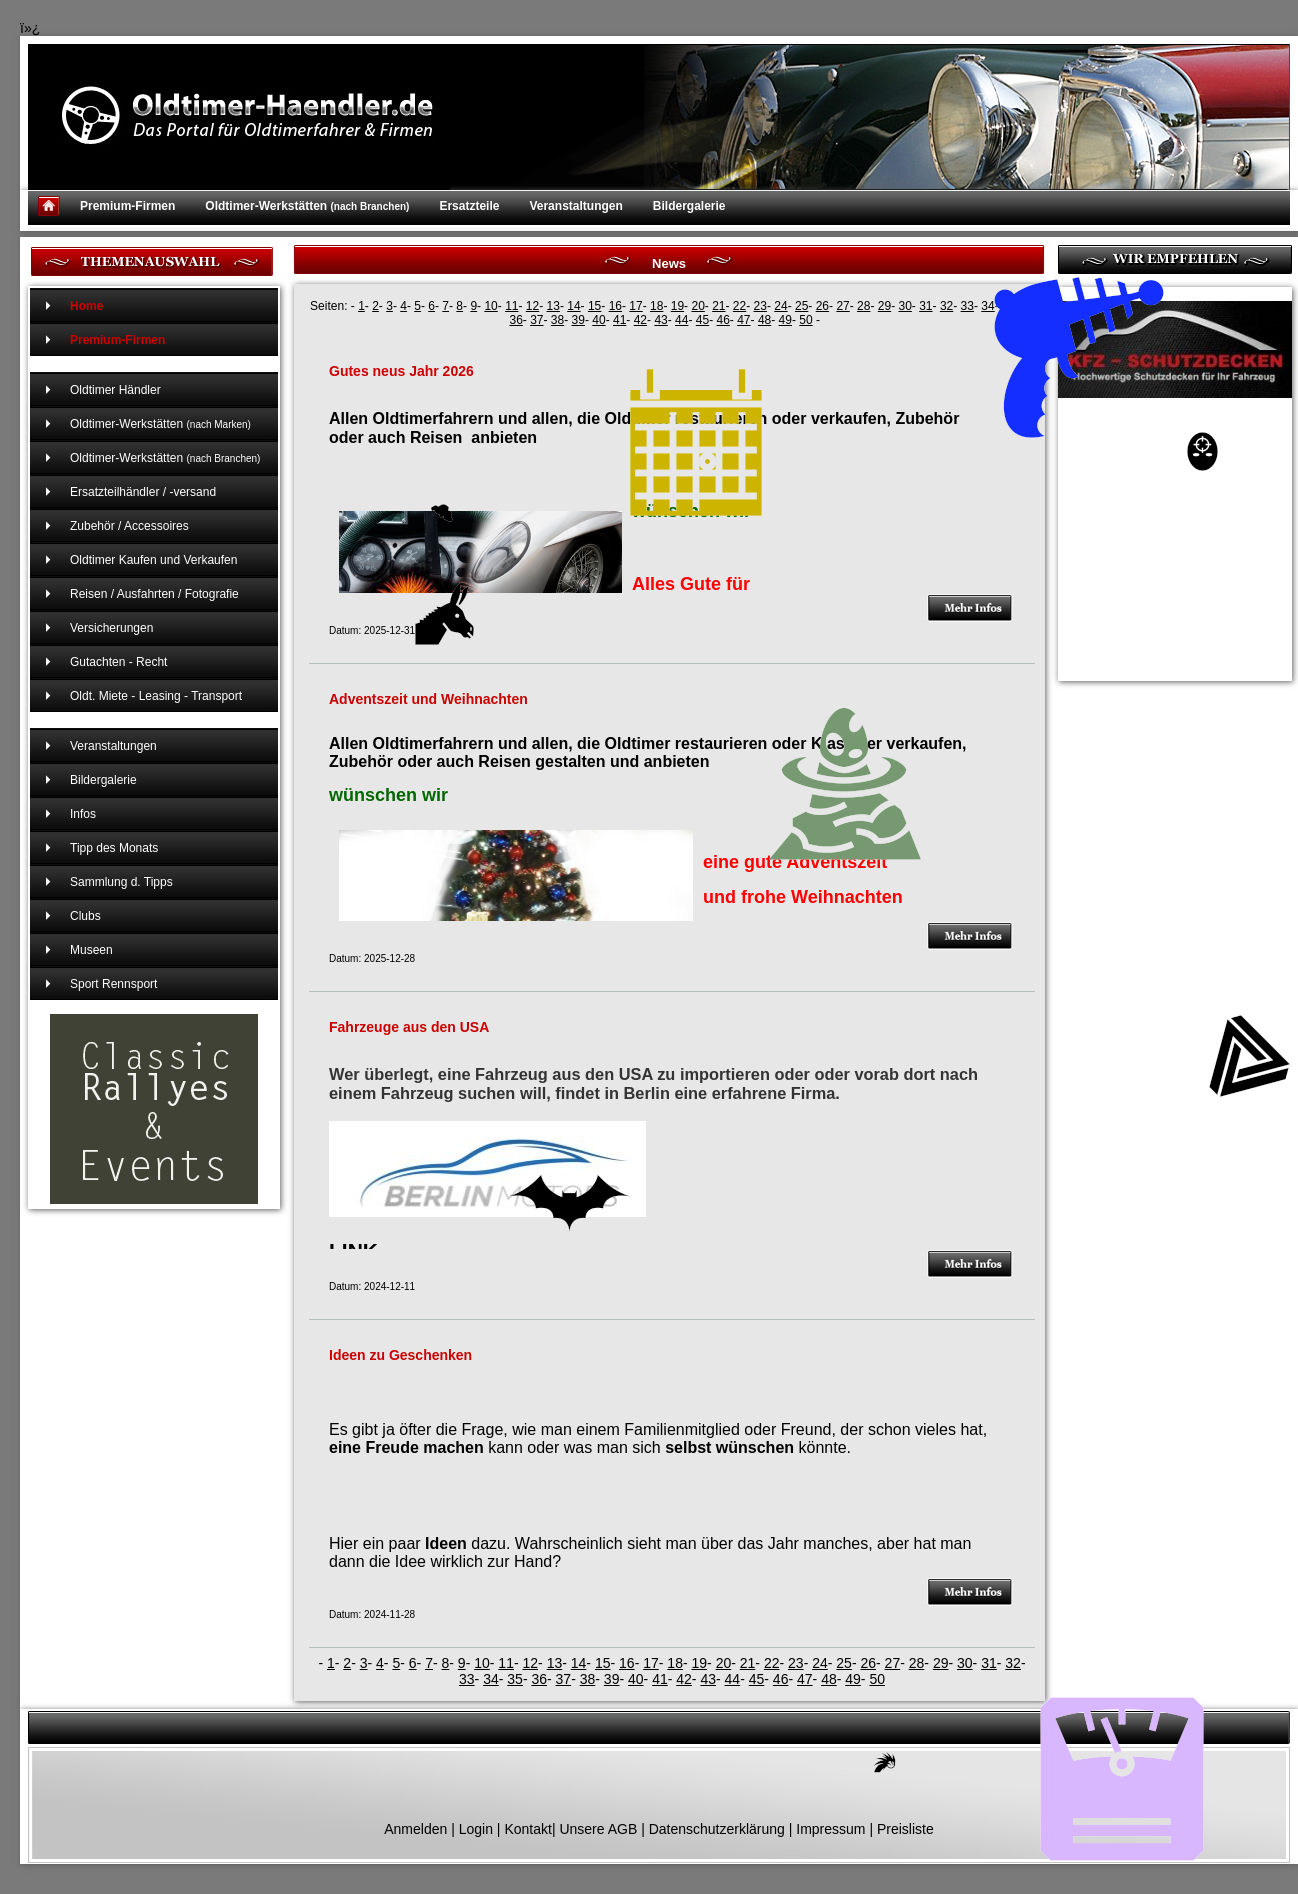  I want to click on headshot or critical hit indicator in a game, so click(1202, 451).